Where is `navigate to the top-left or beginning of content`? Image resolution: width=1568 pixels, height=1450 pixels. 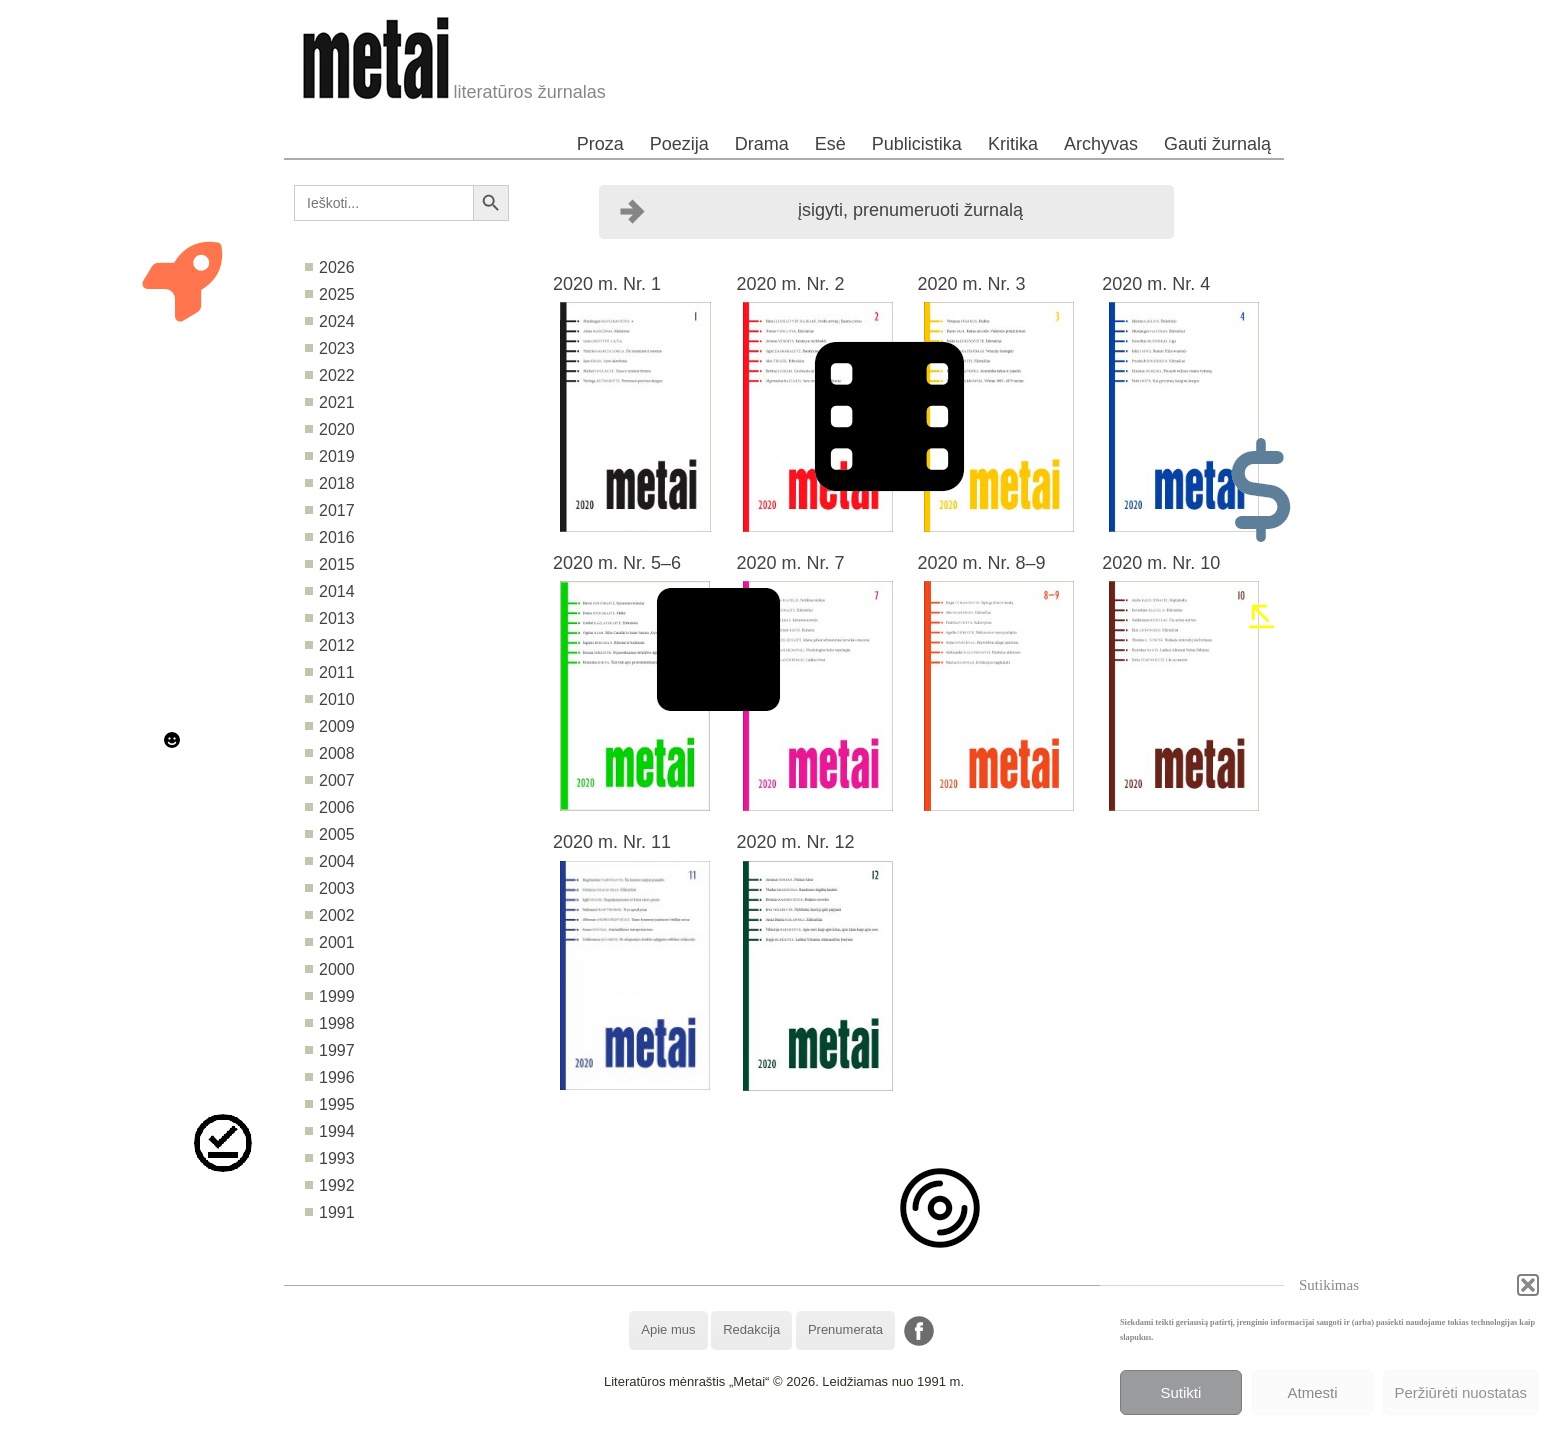
navigate to the top-left or beginning of content is located at coordinates (1260, 616).